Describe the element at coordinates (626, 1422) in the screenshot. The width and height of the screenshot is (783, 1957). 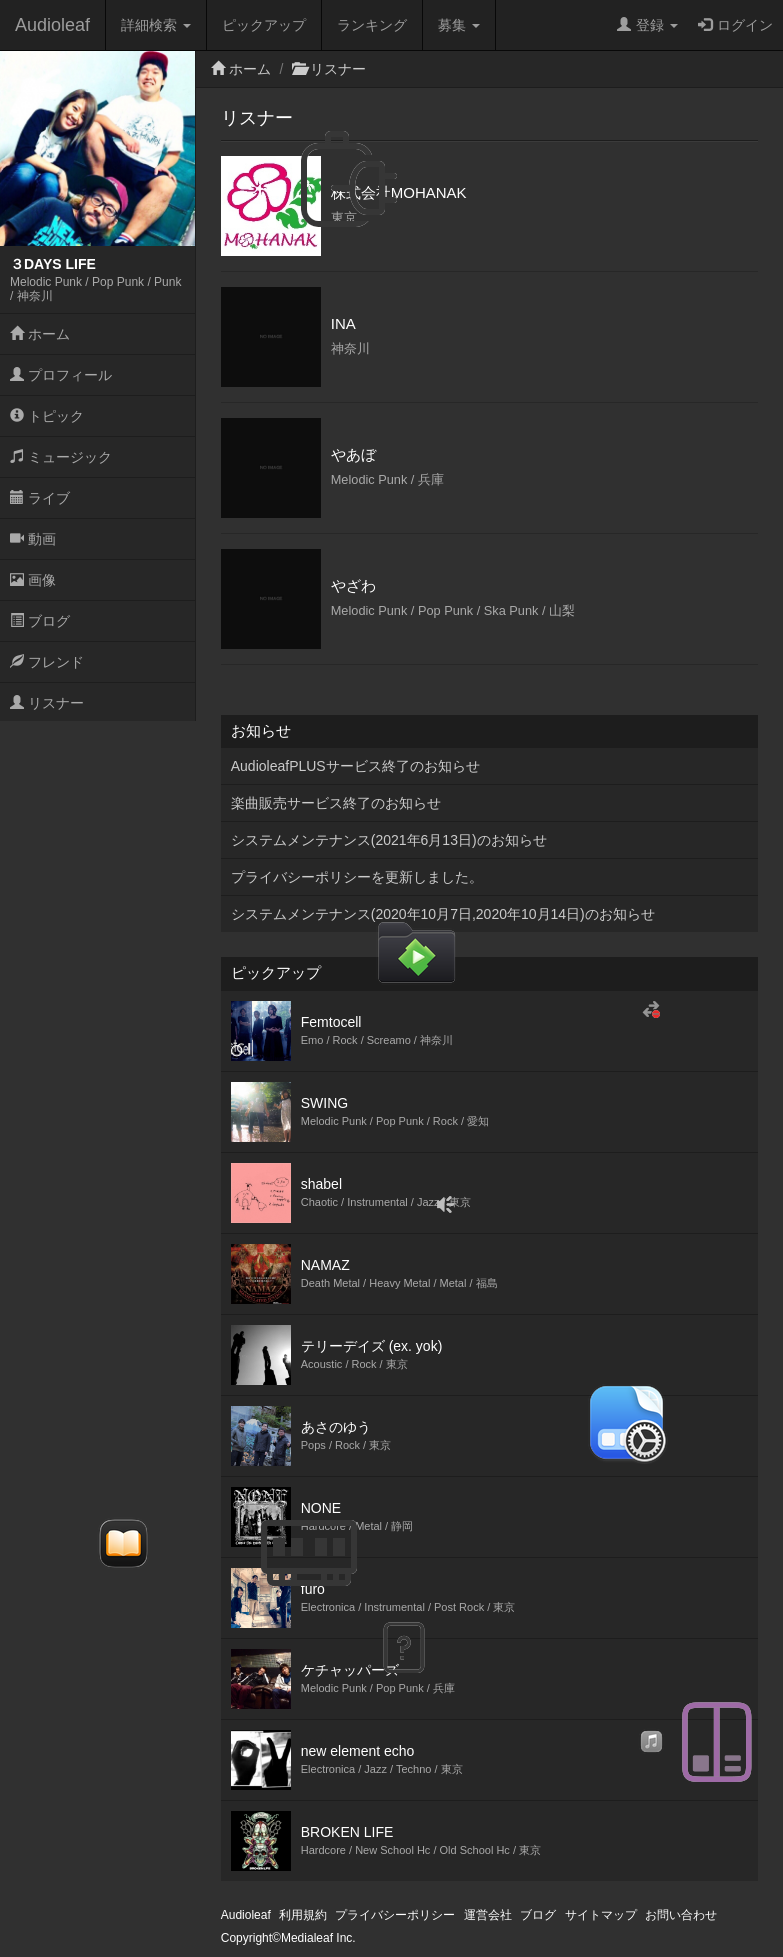
I see `open system profiler application` at that location.